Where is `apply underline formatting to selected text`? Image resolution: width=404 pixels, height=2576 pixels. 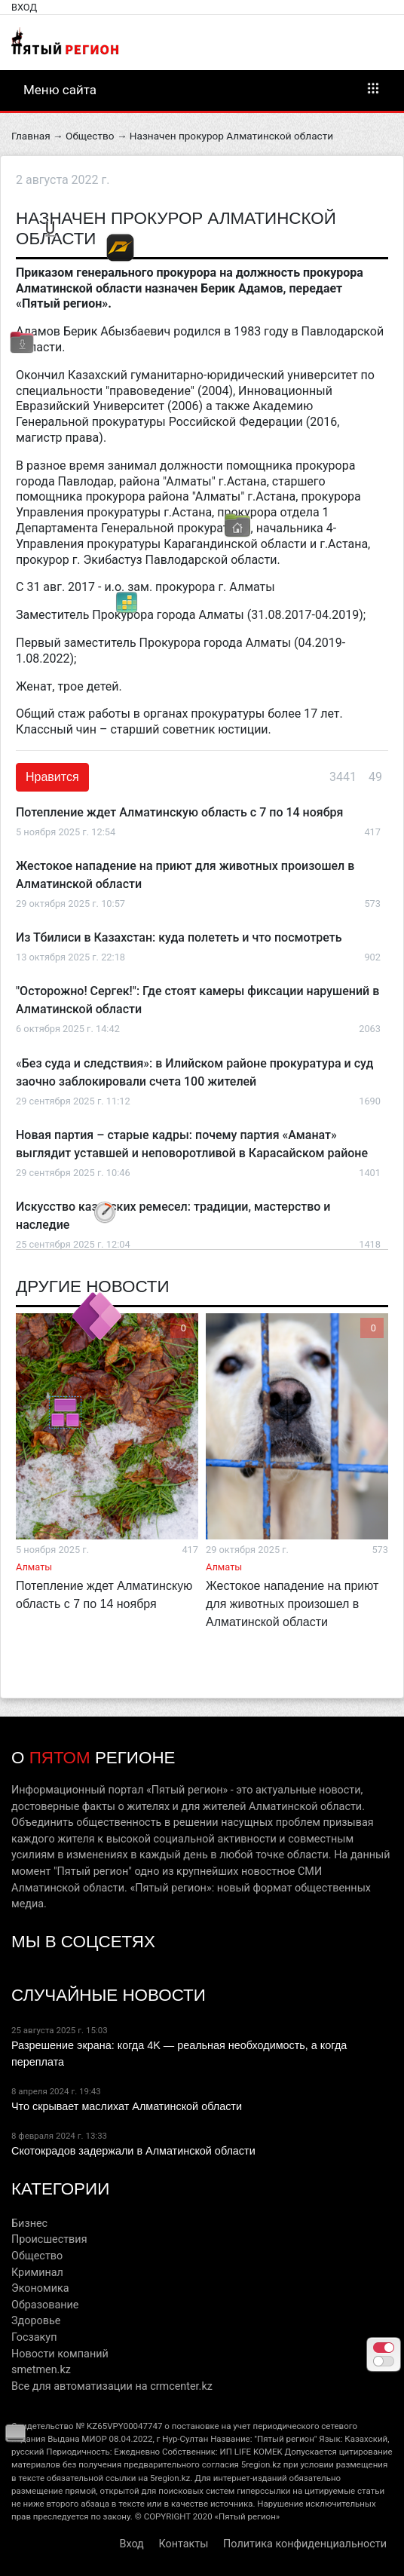 apply underline formatting to selected text is located at coordinates (50, 228).